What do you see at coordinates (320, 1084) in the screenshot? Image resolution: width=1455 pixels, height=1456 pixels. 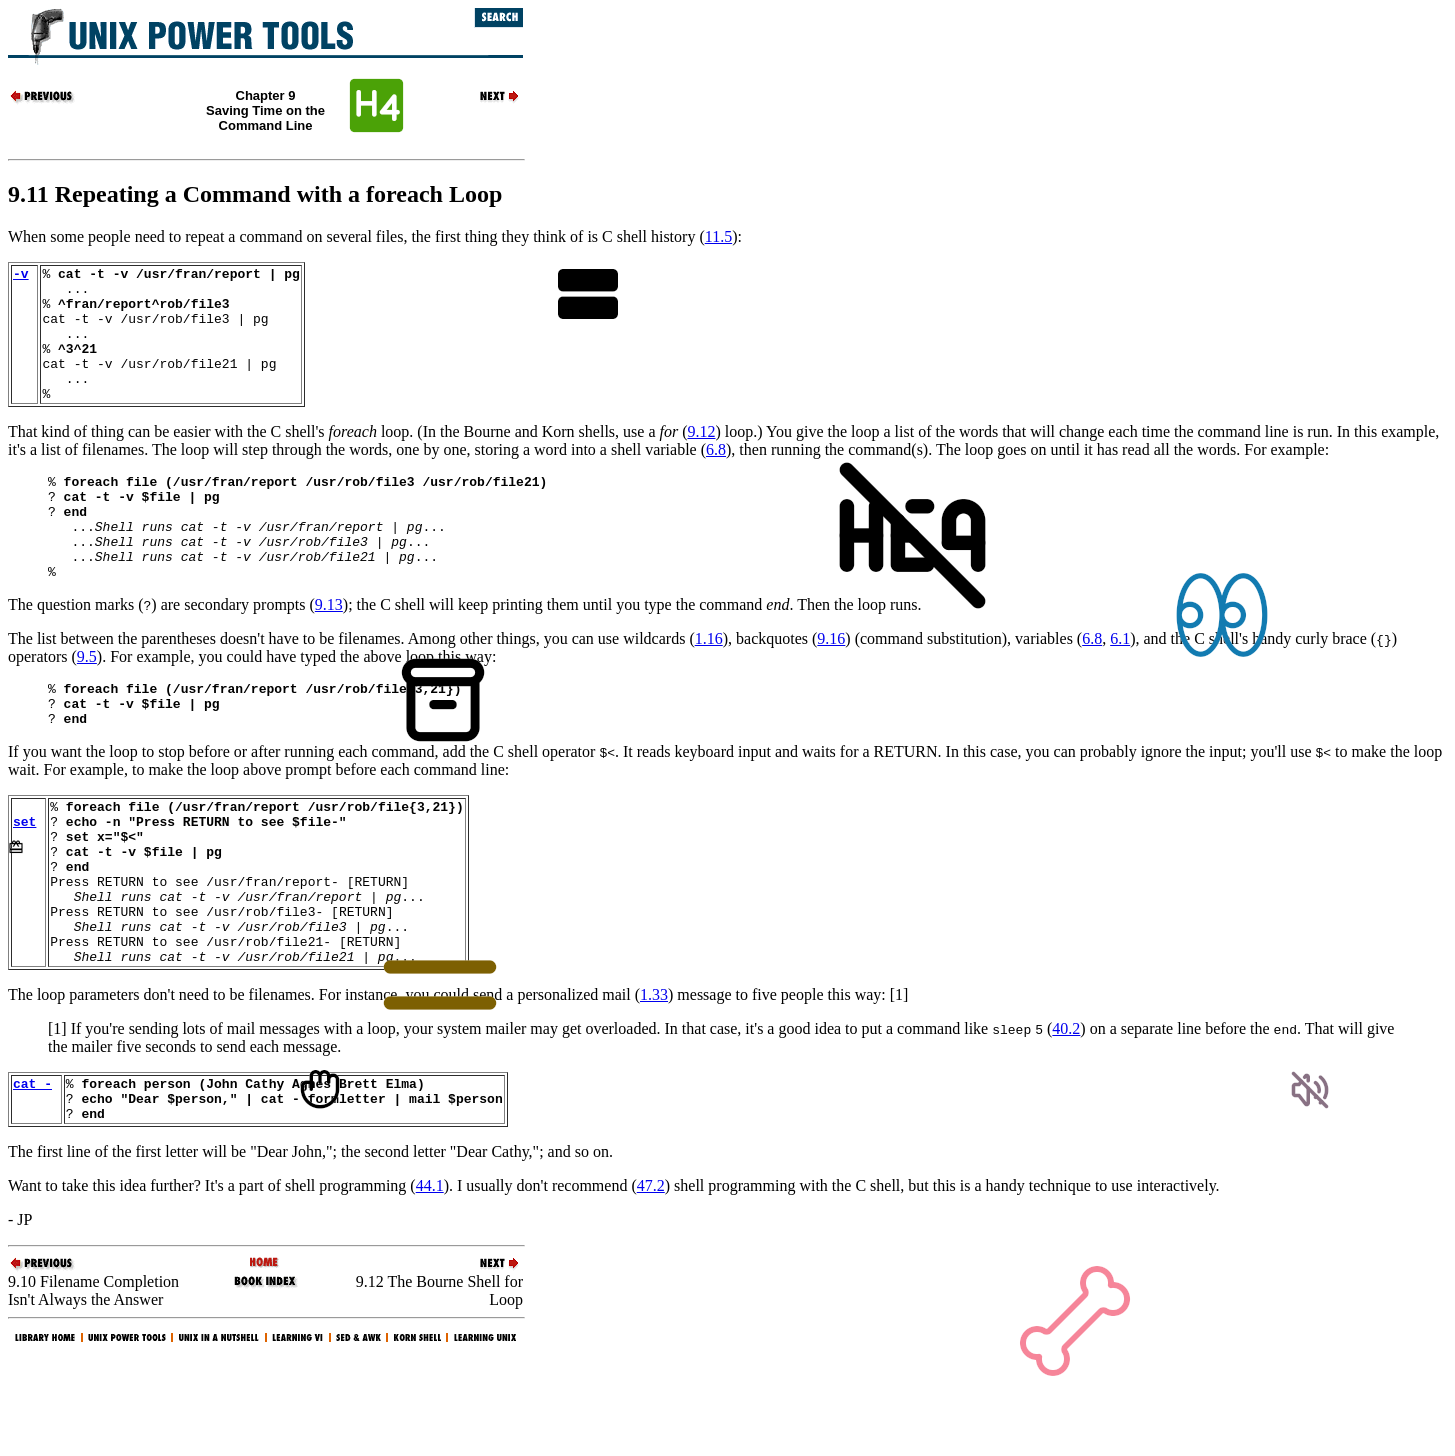 I see `drag to reorder or move an item` at bounding box center [320, 1084].